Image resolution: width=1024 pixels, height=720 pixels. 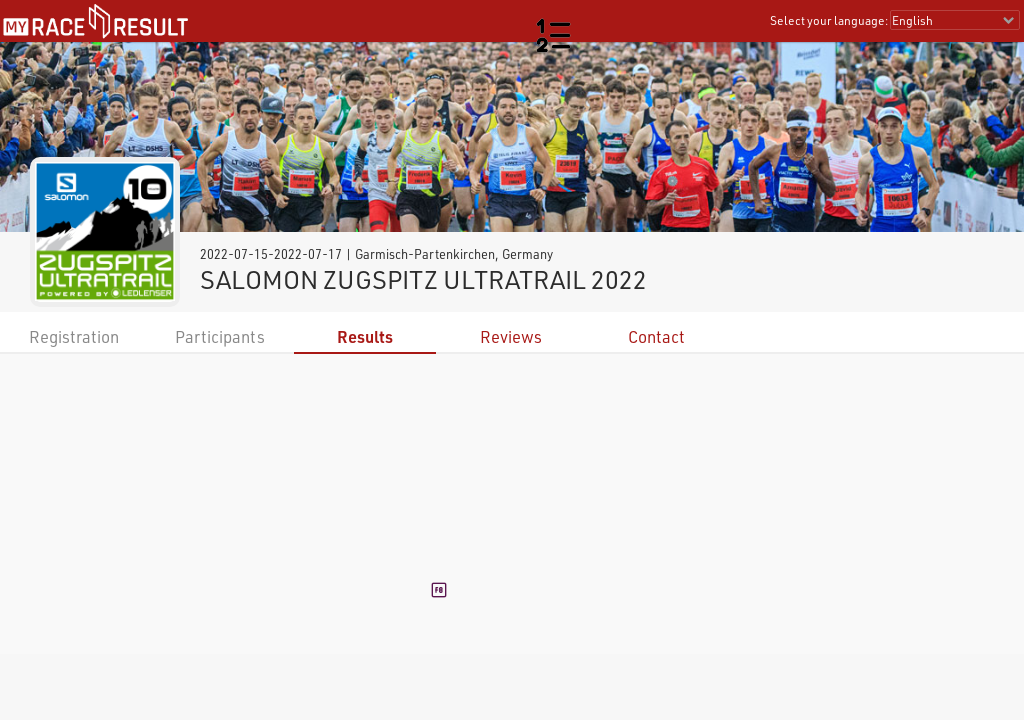 I want to click on create a numbered list, so click(x=553, y=35).